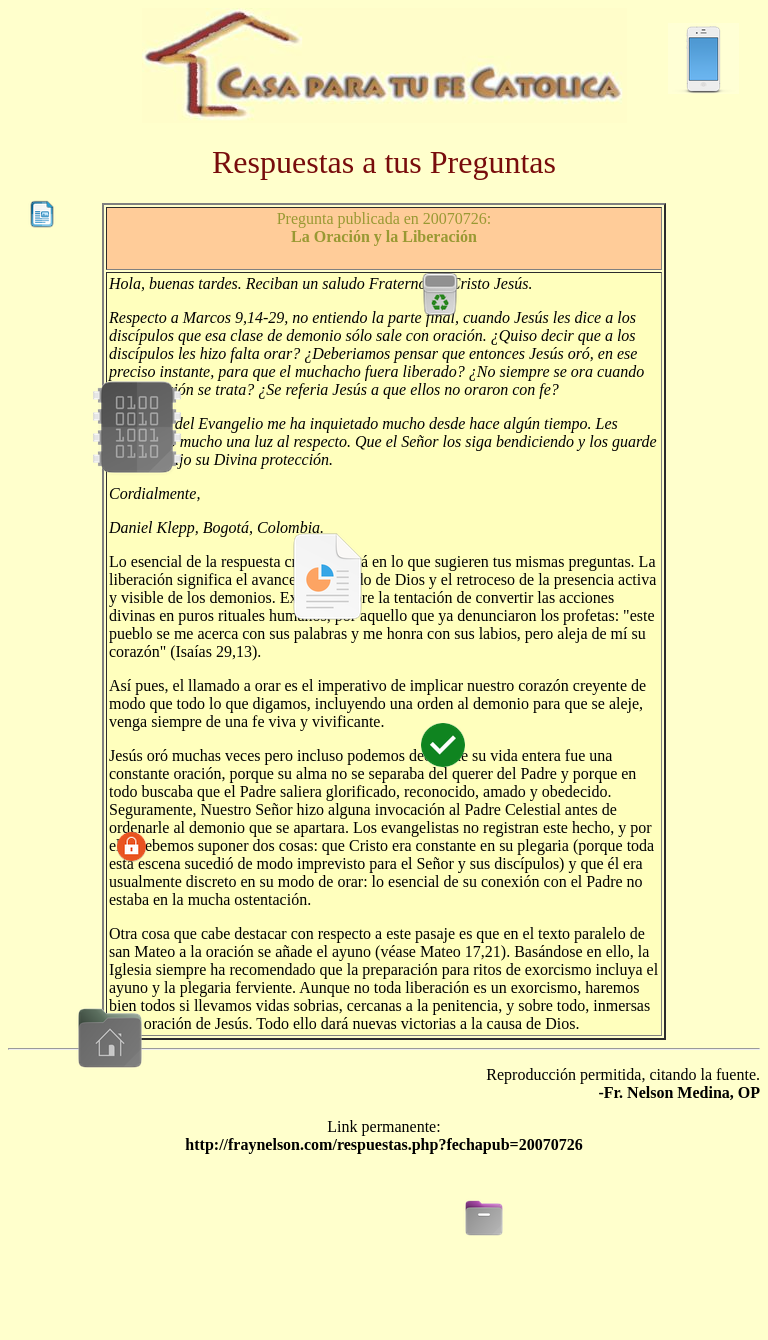  I want to click on open the file manager application, so click(484, 1218).